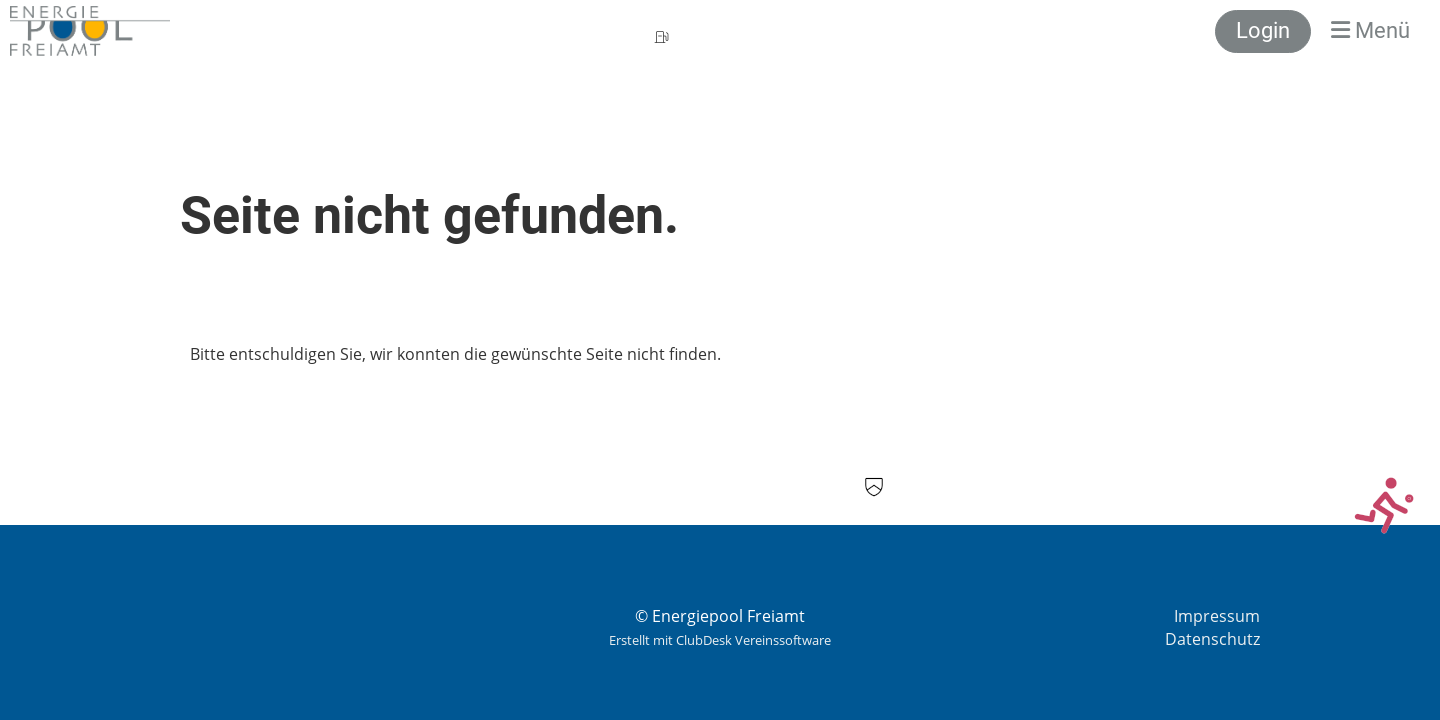 This screenshot has width=1440, height=720. What do you see at coordinates (1385, 505) in the screenshot?
I see `access volleyball or beach sports activities` at bounding box center [1385, 505].